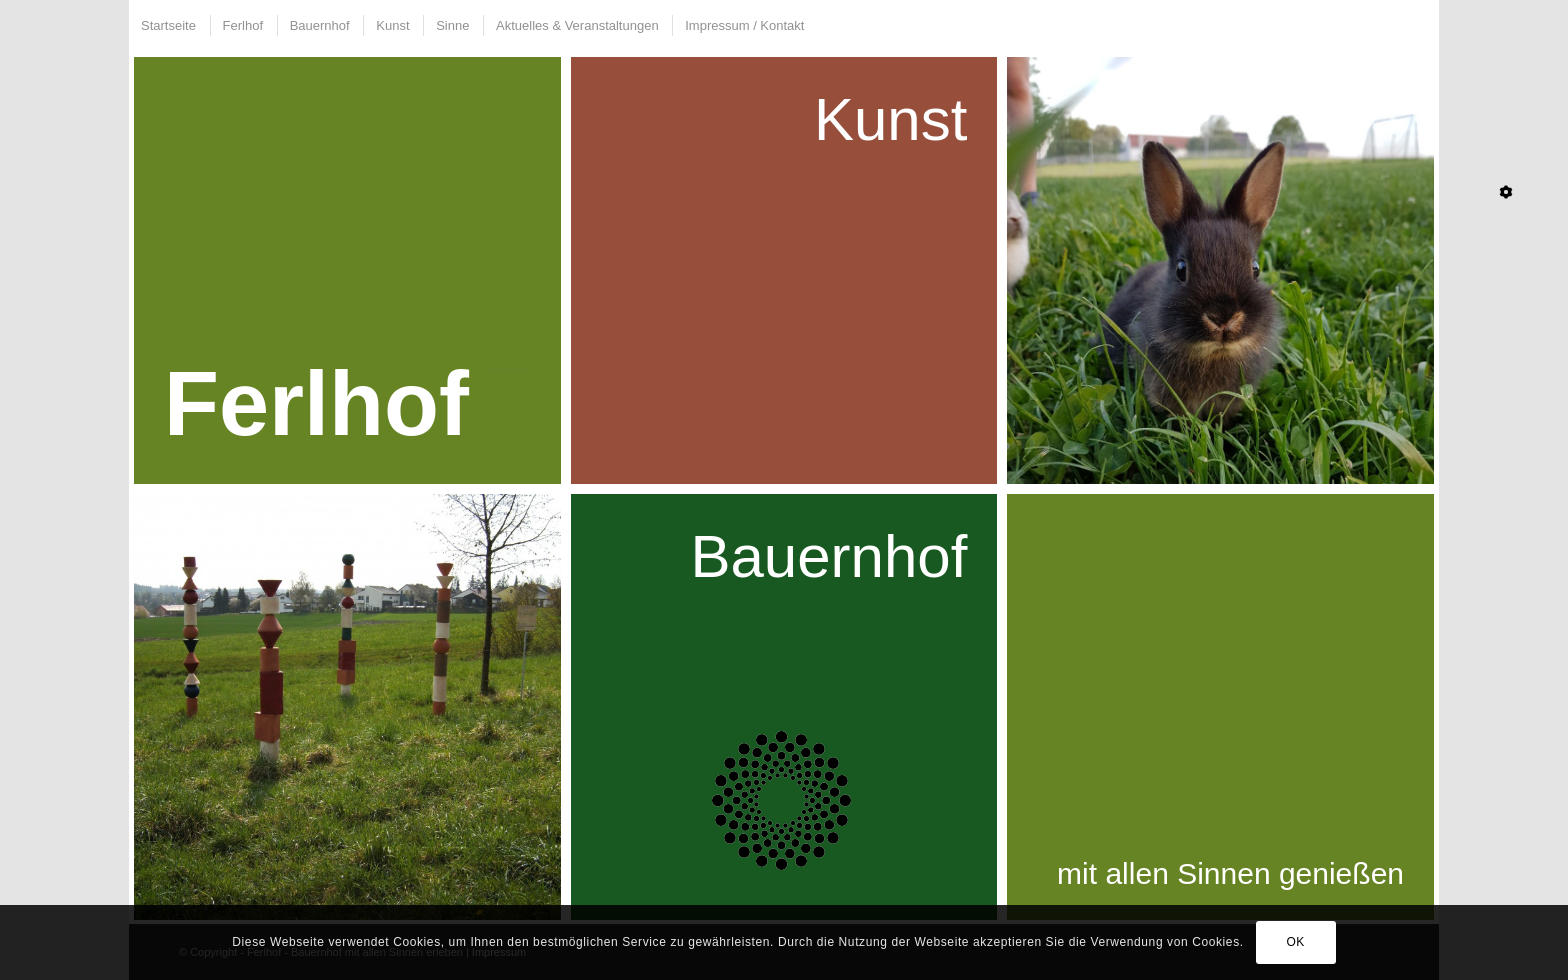 This screenshot has width=1568, height=980. What do you see at coordinates (781, 800) in the screenshot?
I see `link to figshare research repository` at bounding box center [781, 800].